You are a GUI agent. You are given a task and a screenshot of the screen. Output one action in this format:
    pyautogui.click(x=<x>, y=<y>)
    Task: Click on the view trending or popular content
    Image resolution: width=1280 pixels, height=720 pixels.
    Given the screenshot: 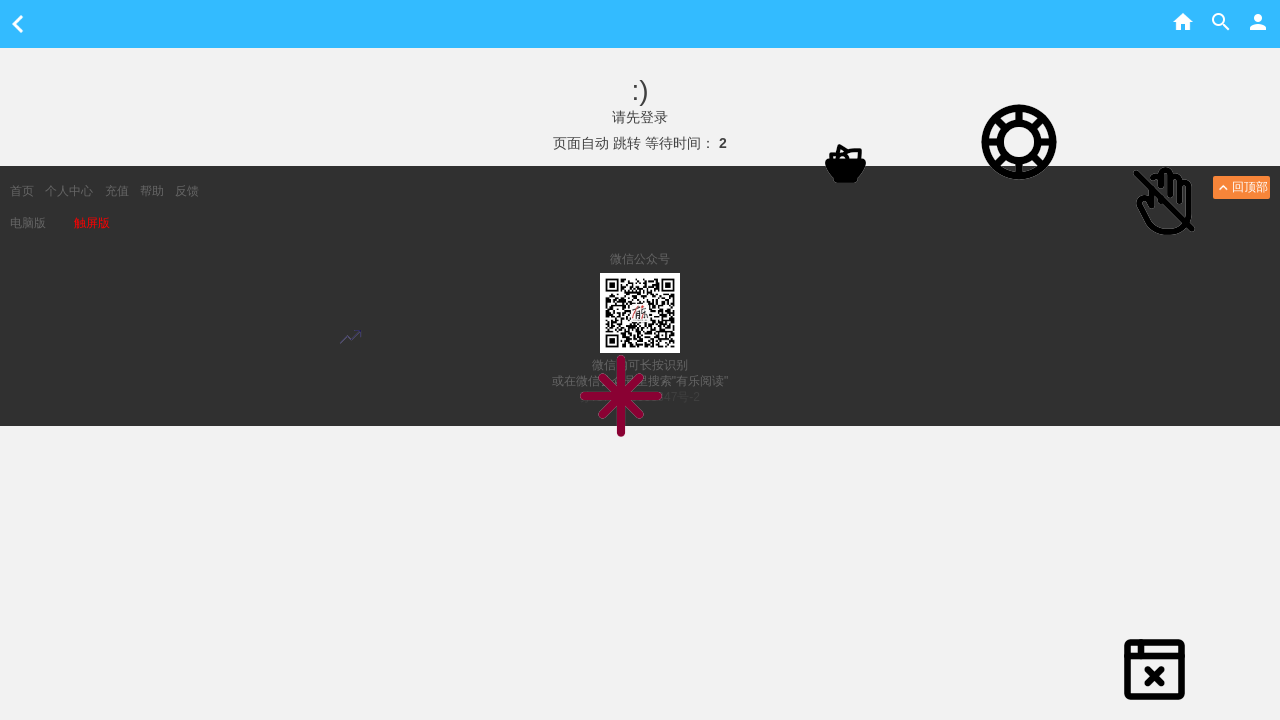 What is the action you would take?
    pyautogui.click(x=350, y=337)
    